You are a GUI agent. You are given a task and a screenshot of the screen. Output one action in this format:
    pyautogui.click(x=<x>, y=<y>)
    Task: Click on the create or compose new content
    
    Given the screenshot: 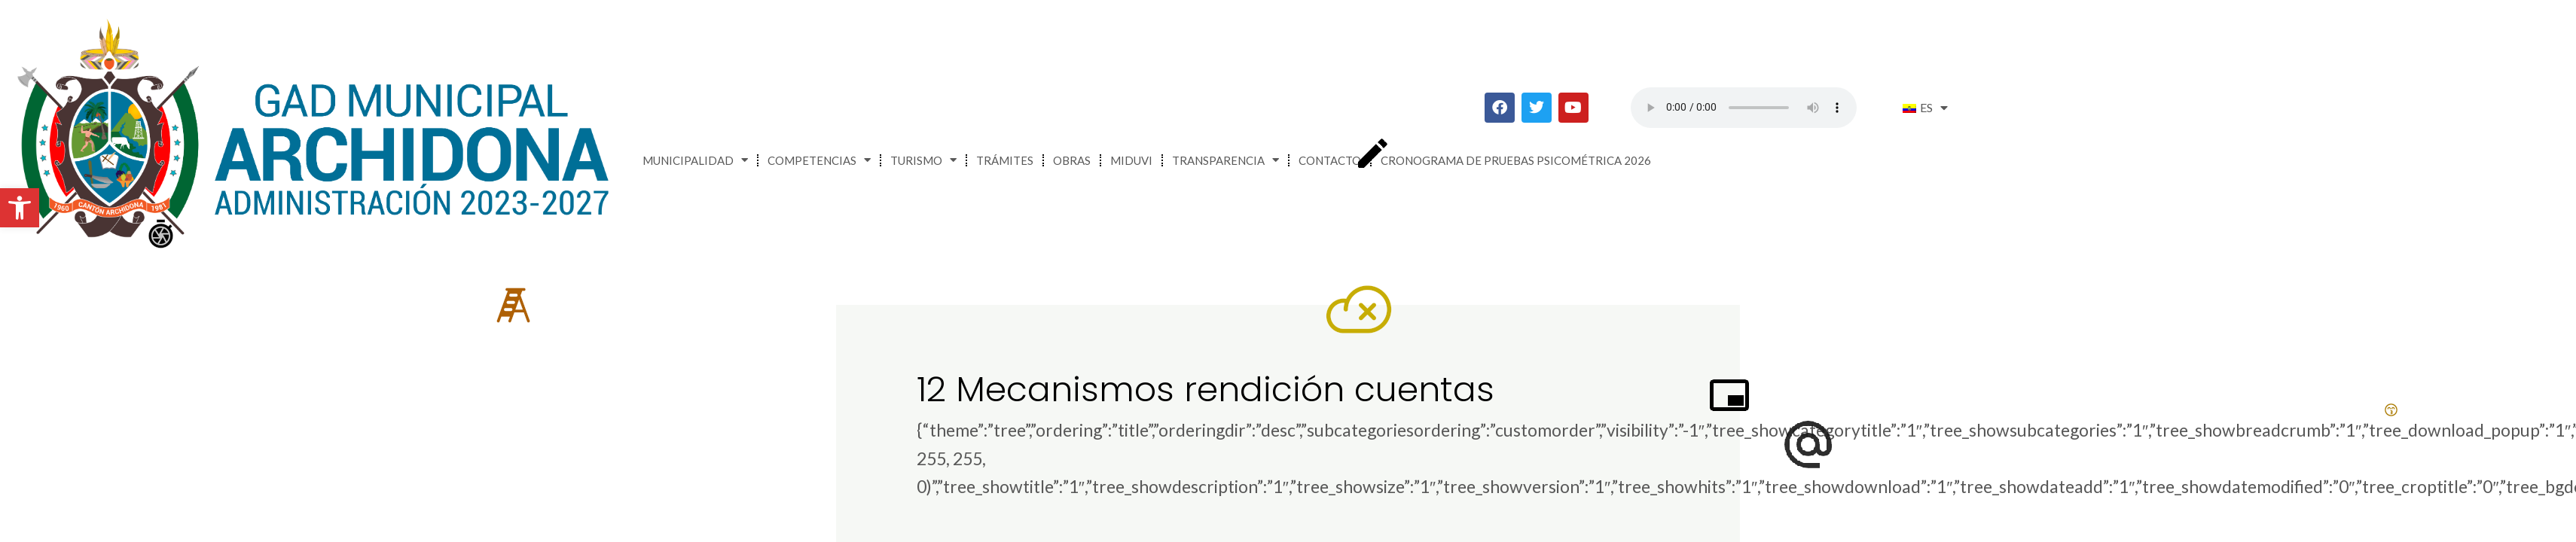 What is the action you would take?
    pyautogui.click(x=1372, y=153)
    